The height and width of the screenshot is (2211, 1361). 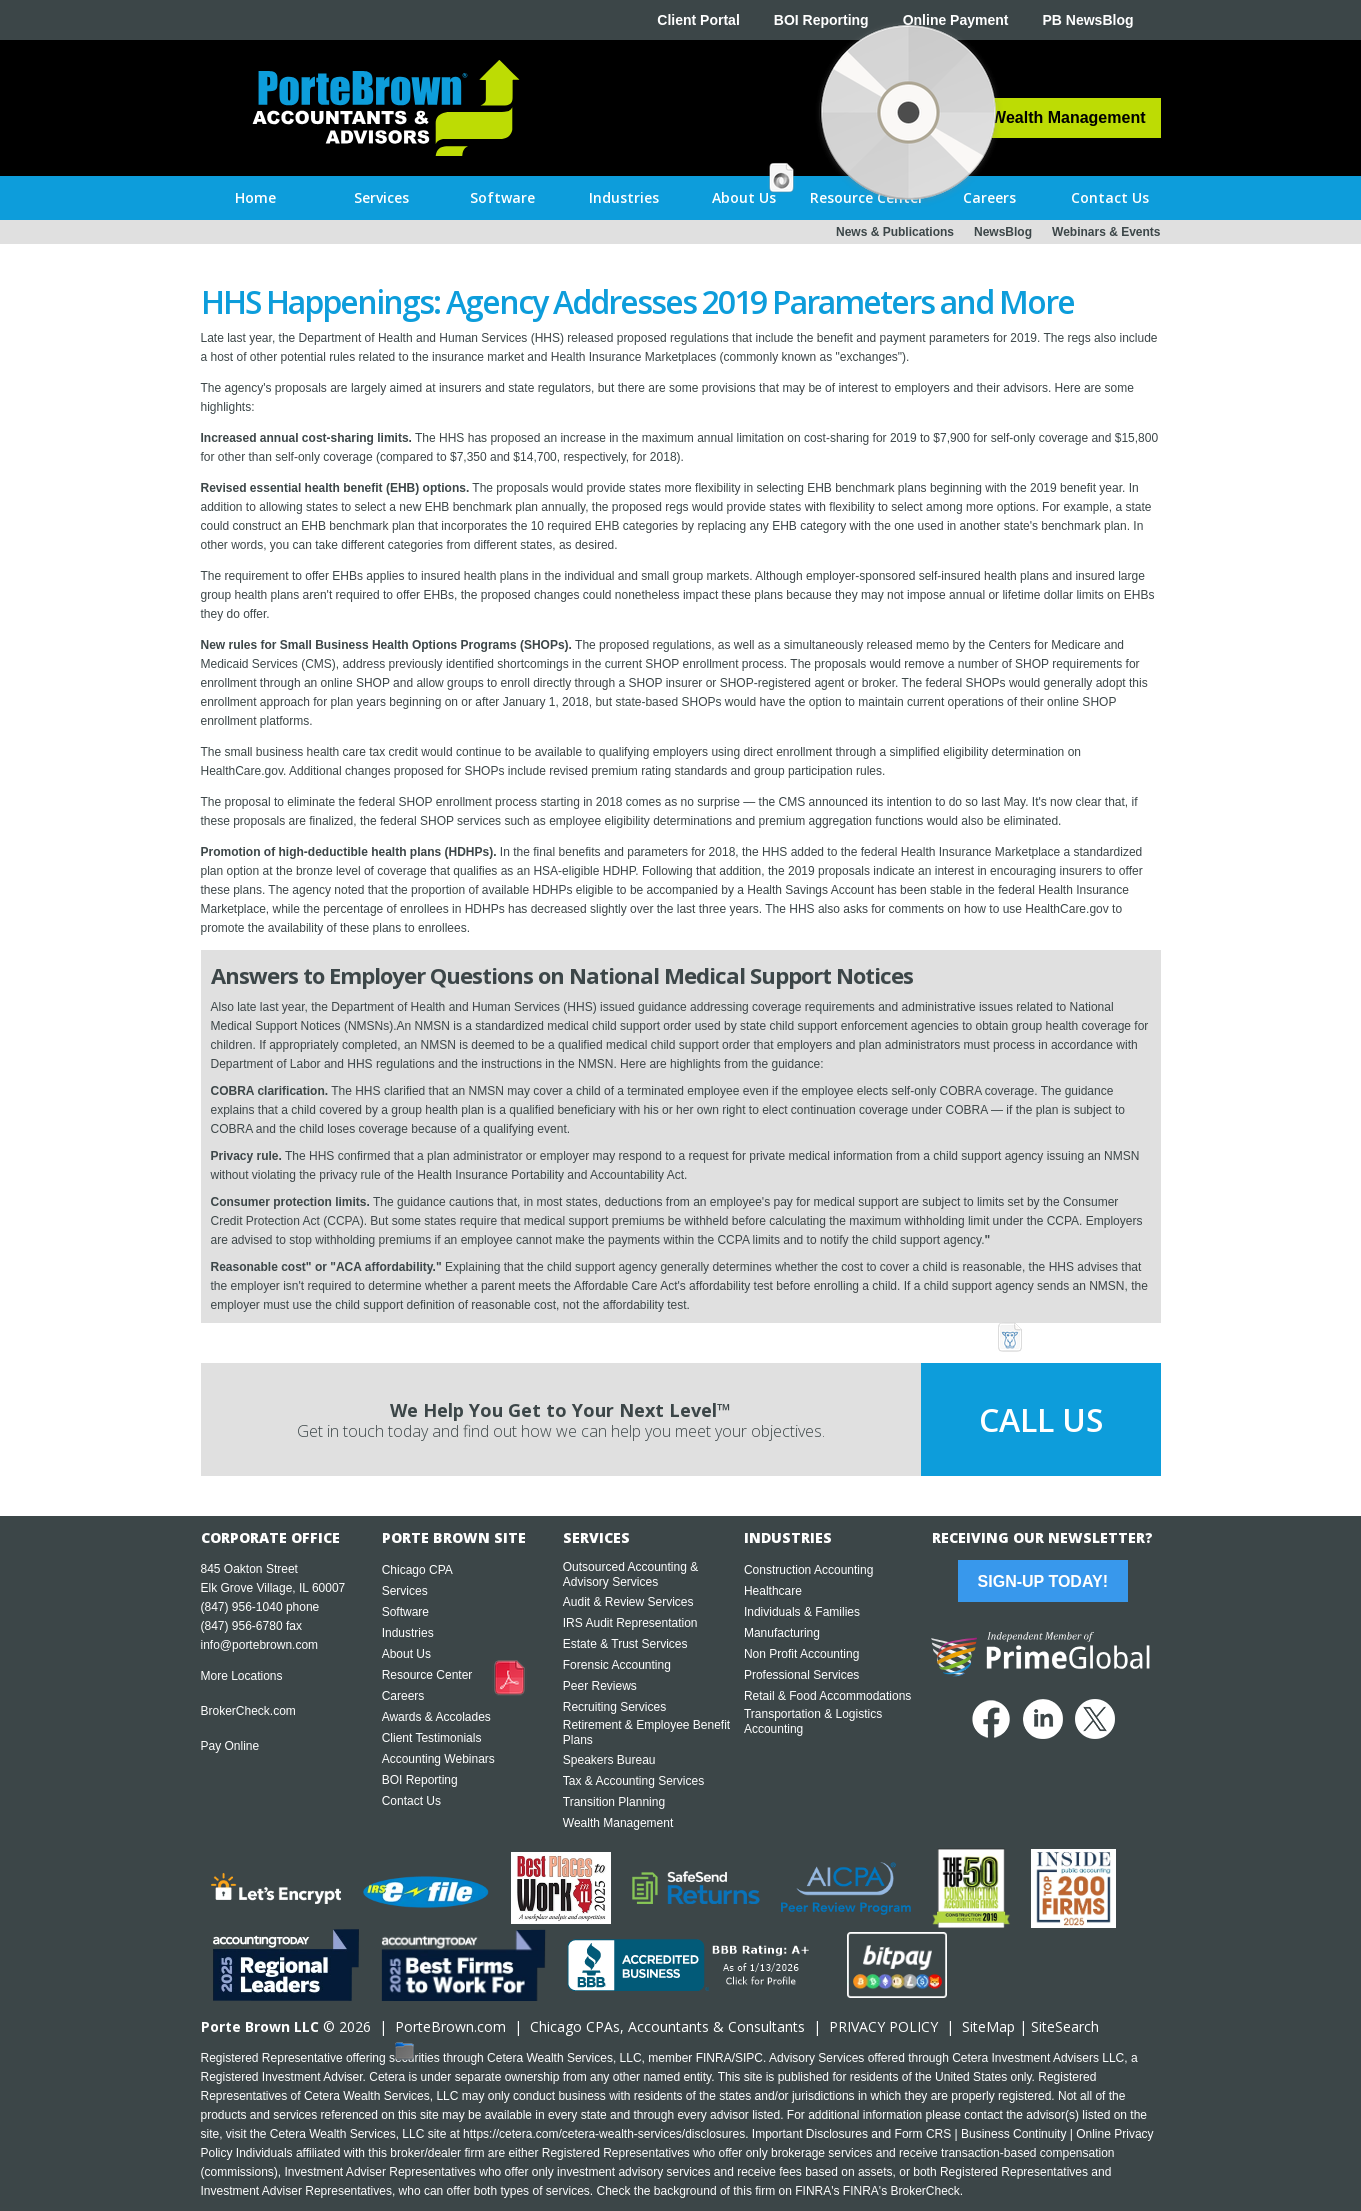 What do you see at coordinates (404, 2050) in the screenshot?
I see `open a folder to view its contents` at bounding box center [404, 2050].